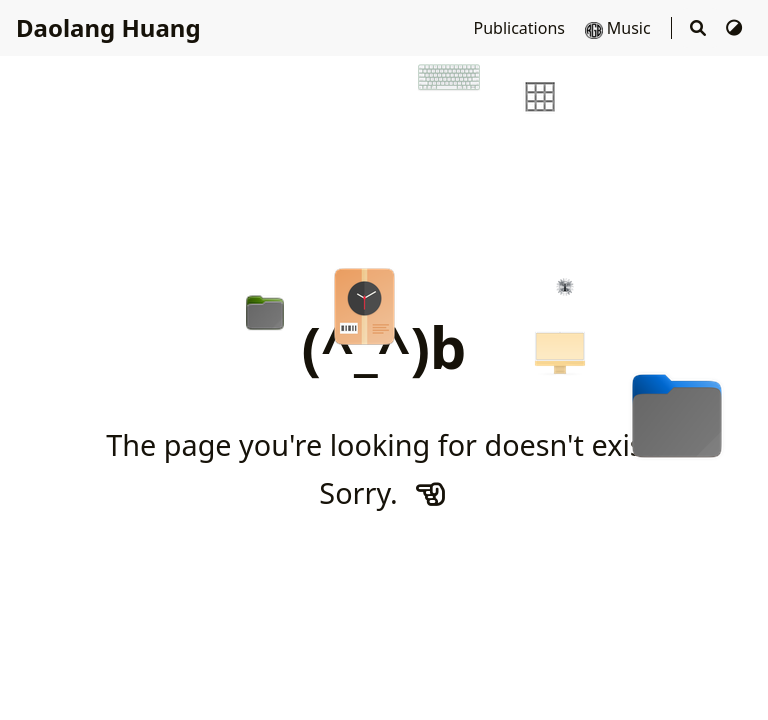 The height and width of the screenshot is (720, 768). What do you see at coordinates (364, 306) in the screenshot?
I see `package manager is processing or waiting` at bounding box center [364, 306].